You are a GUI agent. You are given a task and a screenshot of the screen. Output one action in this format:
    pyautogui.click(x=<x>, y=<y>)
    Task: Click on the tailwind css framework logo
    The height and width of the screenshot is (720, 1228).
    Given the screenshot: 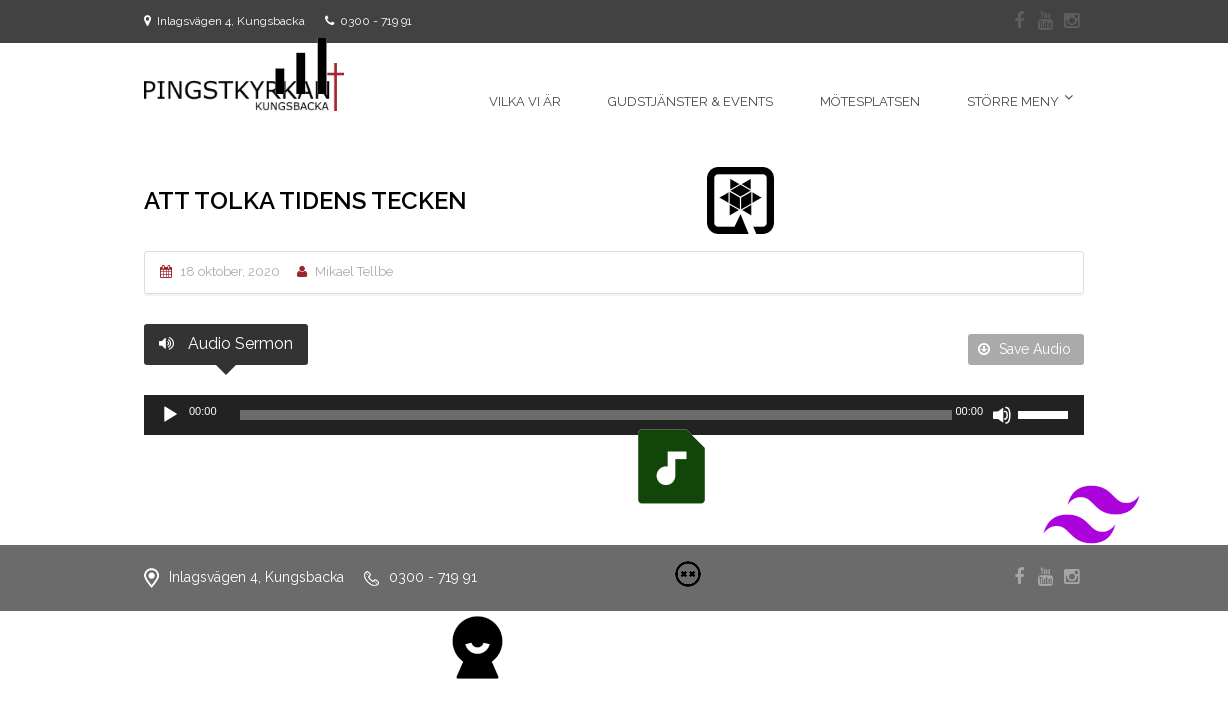 What is the action you would take?
    pyautogui.click(x=1091, y=514)
    